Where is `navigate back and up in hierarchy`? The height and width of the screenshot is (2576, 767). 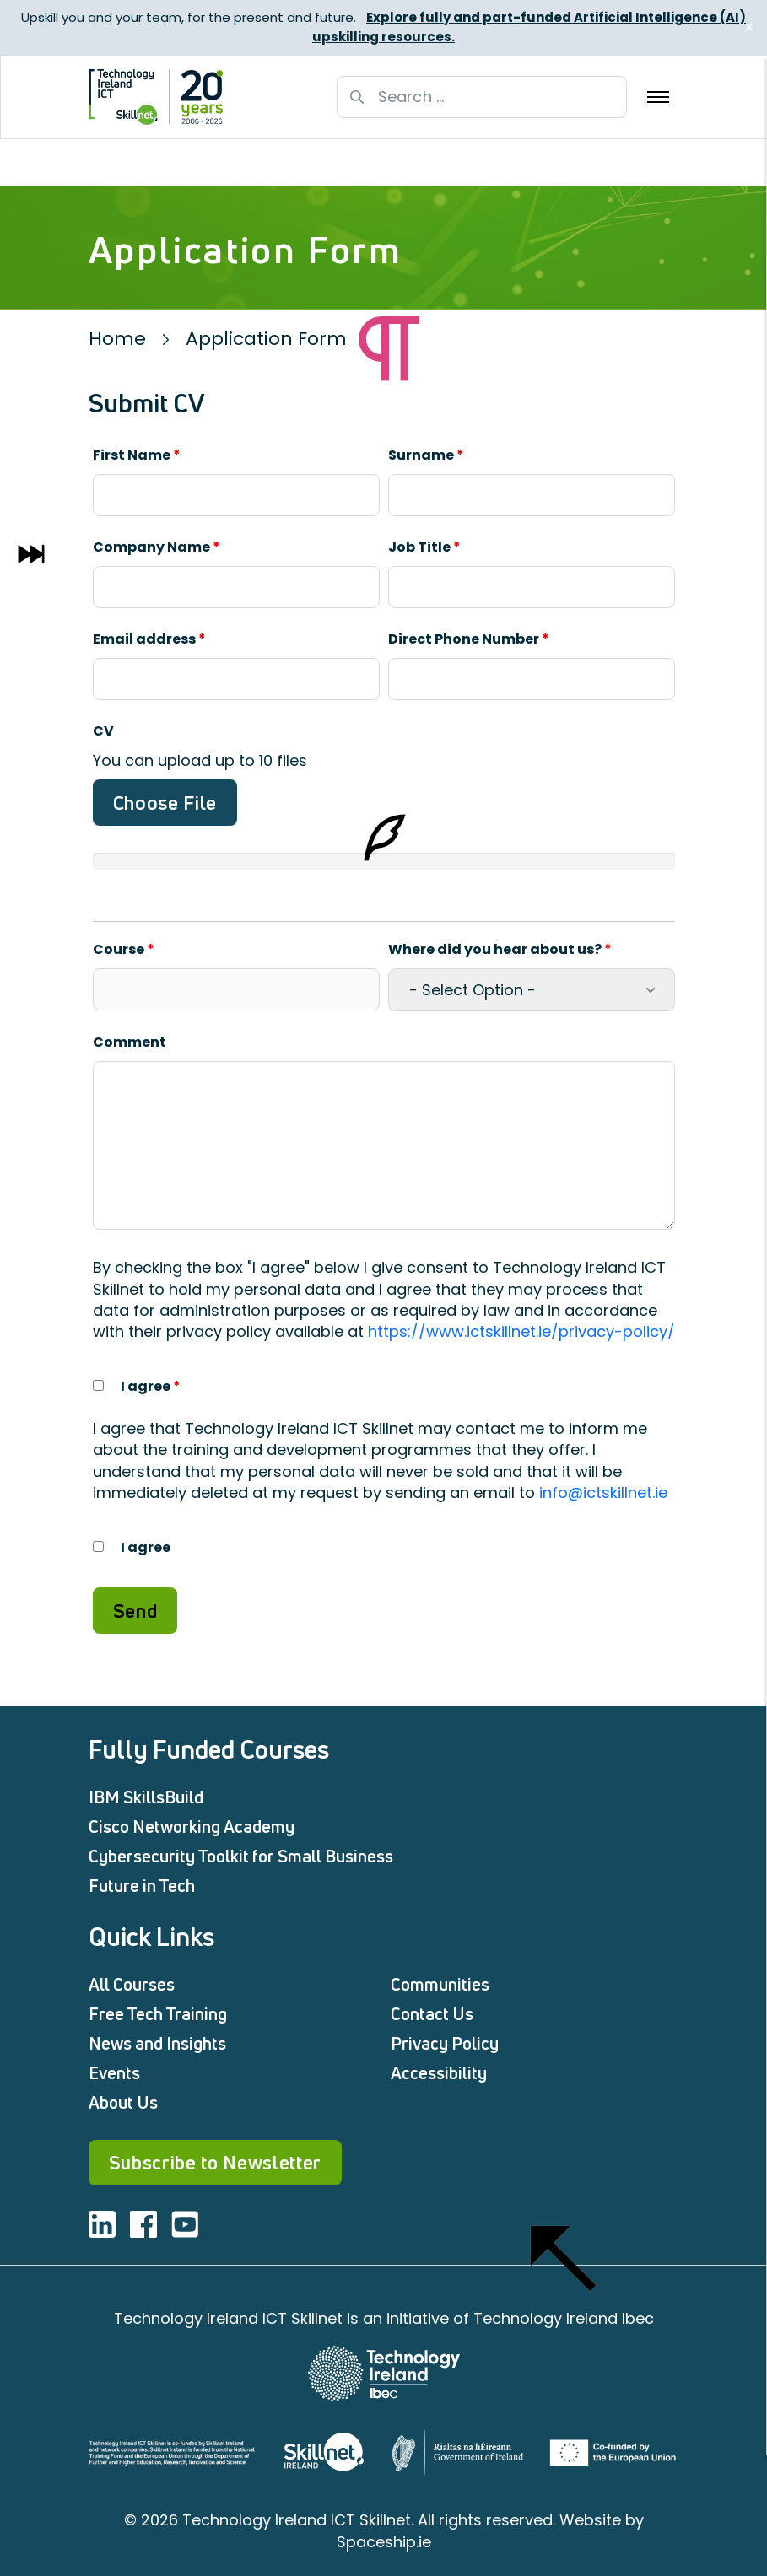 navigate back and up in hierarchy is located at coordinates (562, 2257).